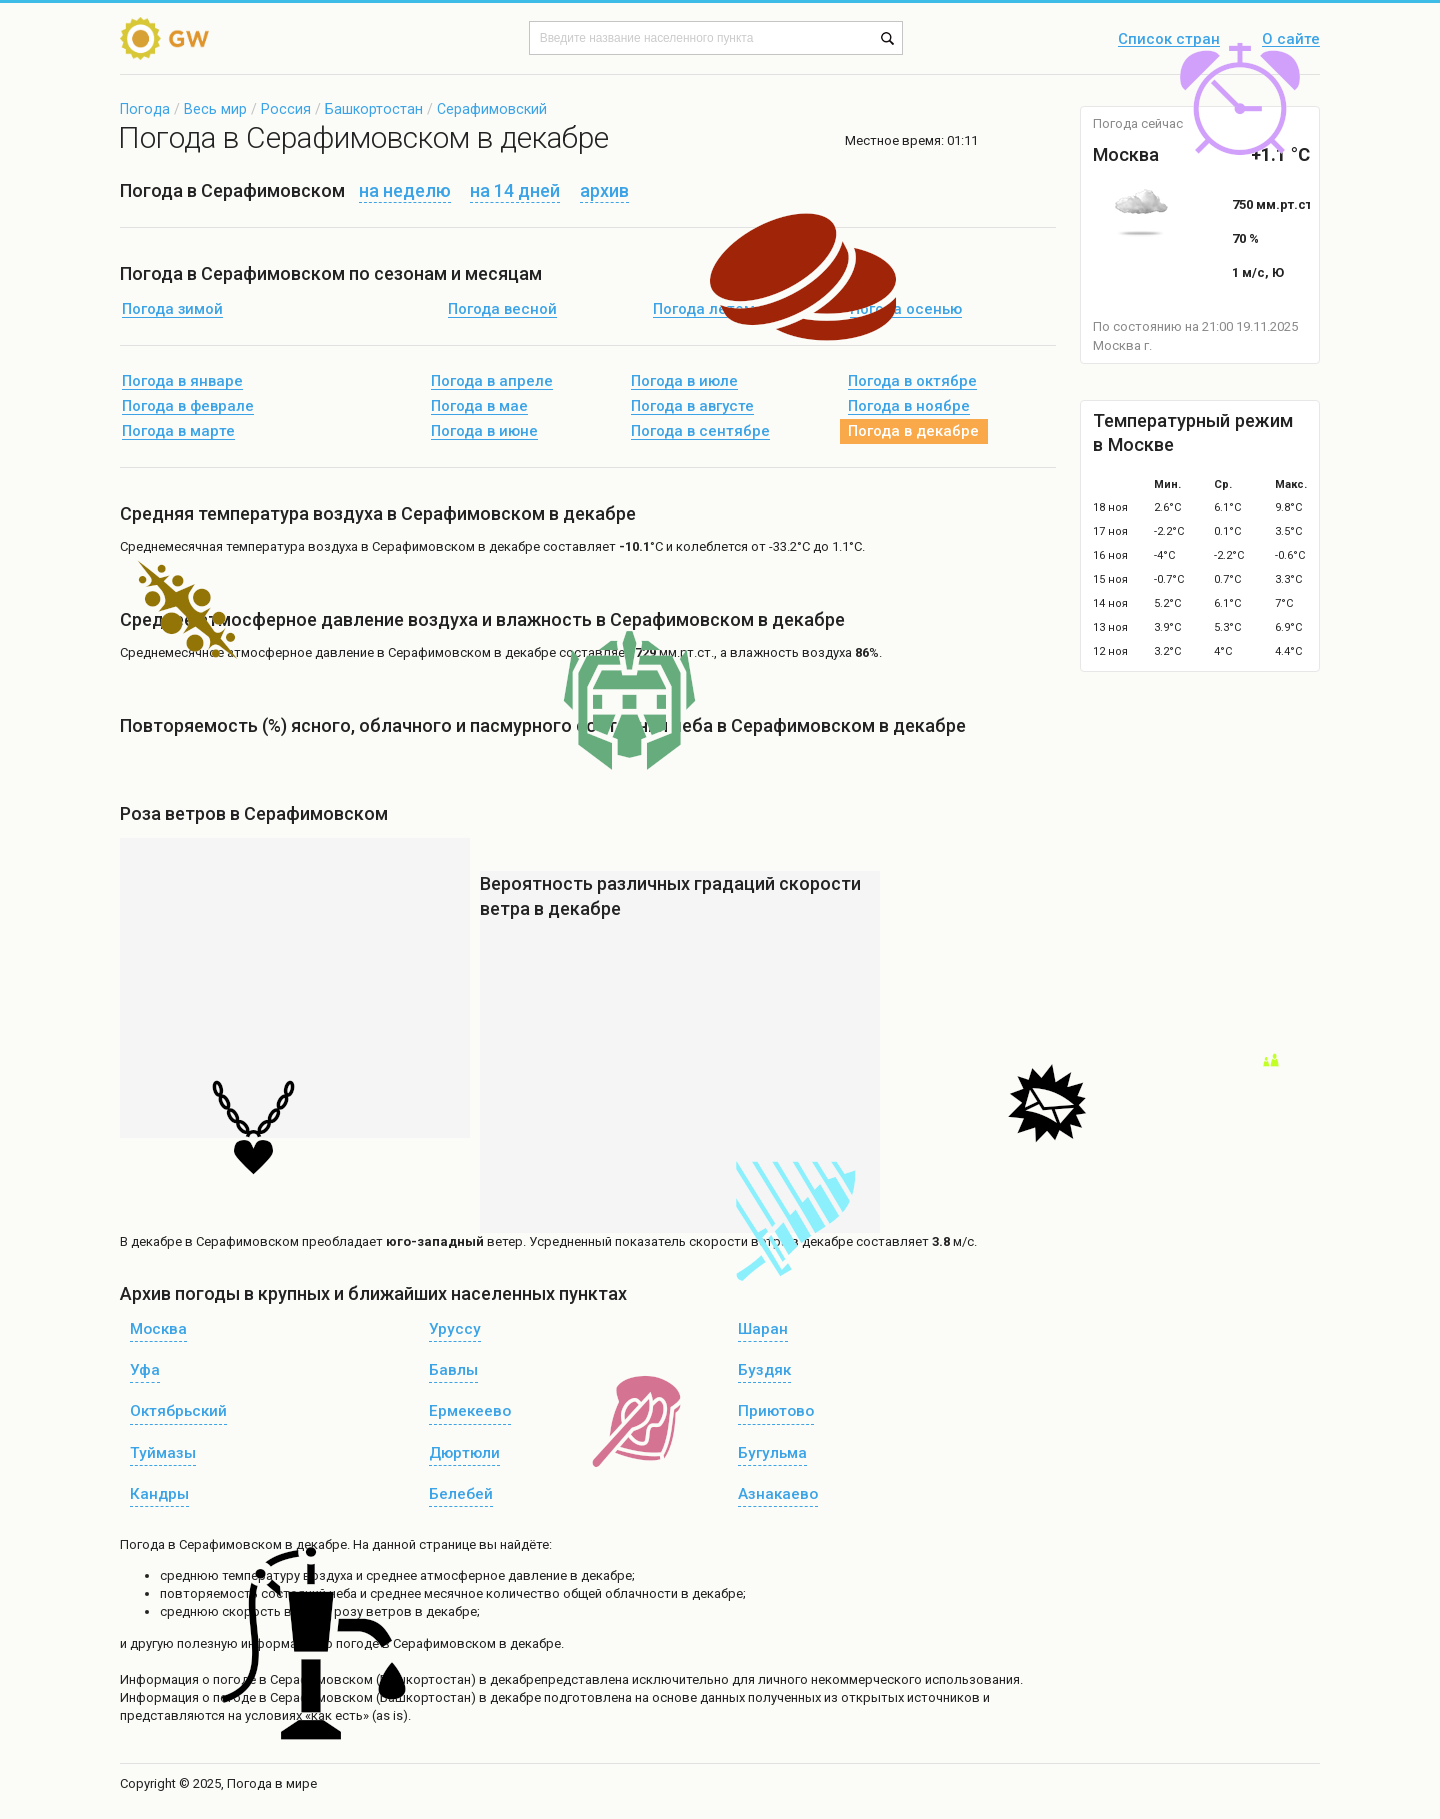 Image resolution: width=1440 pixels, height=1819 pixels. Describe the element at coordinates (629, 700) in the screenshot. I see `select mech or robot character class` at that location.